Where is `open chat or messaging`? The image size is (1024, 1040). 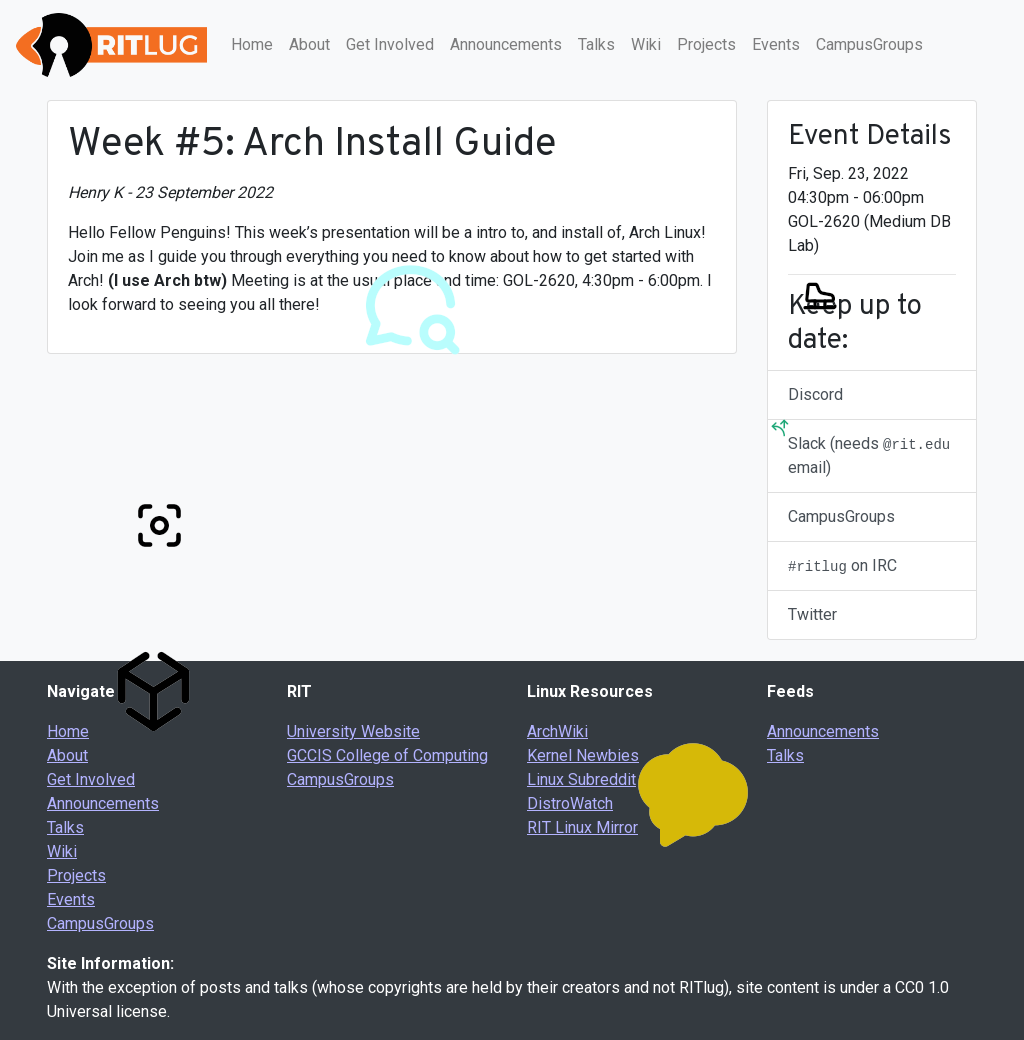 open chat or messaging is located at coordinates (691, 795).